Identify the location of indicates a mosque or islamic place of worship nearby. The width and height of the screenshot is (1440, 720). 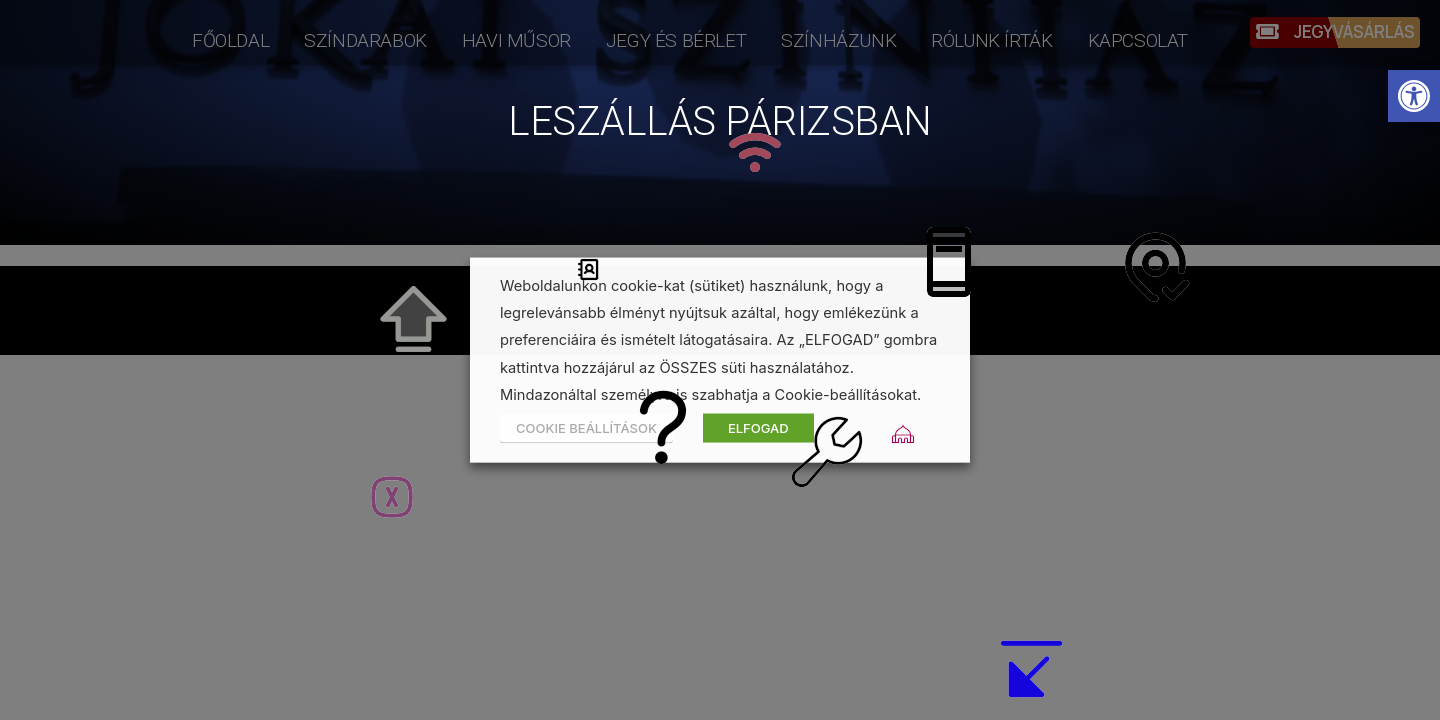
(903, 435).